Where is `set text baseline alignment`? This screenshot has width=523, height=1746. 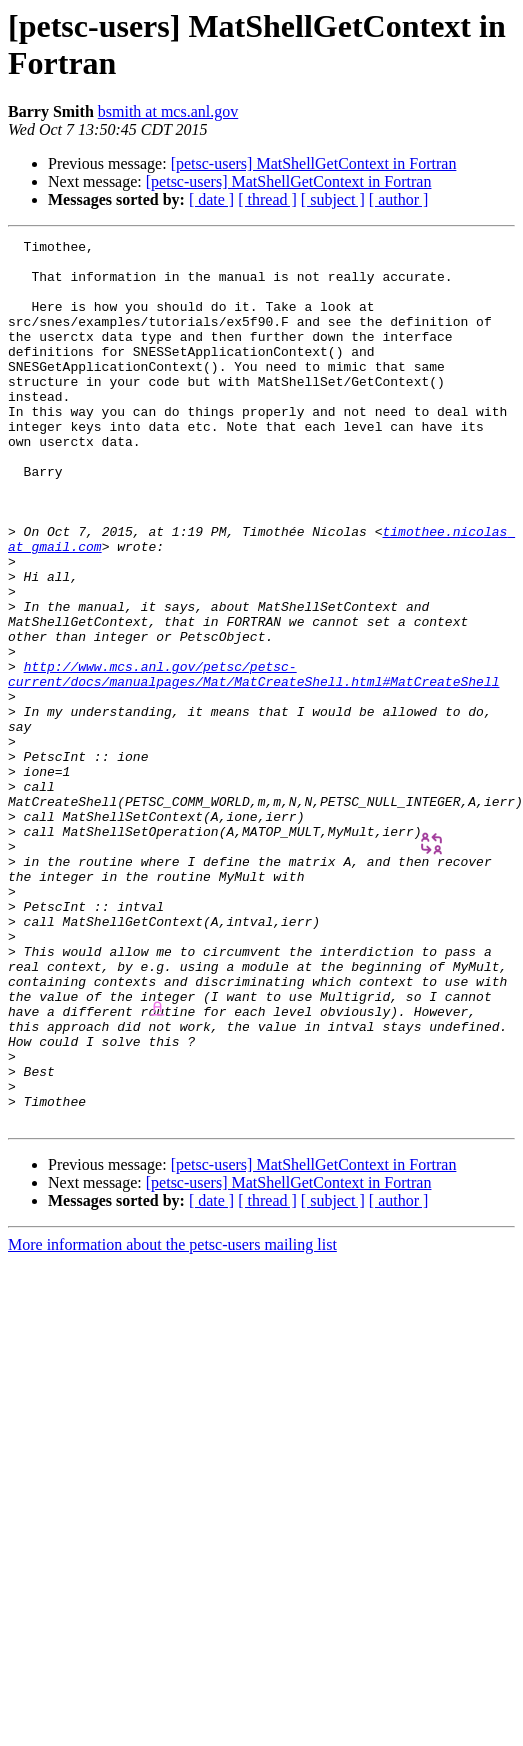 set text baseline alignment is located at coordinates (157, 1008).